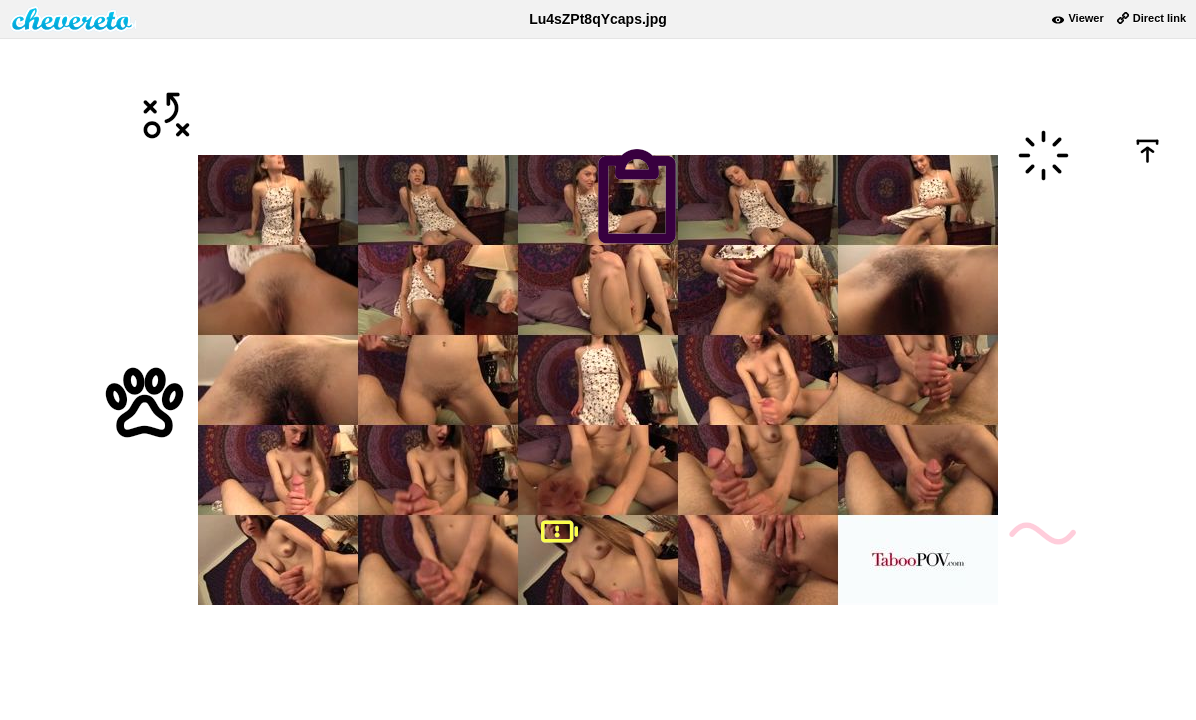 This screenshot has width=1196, height=720. Describe the element at coordinates (1042, 533) in the screenshot. I see `indicates approximate or similar value` at that location.